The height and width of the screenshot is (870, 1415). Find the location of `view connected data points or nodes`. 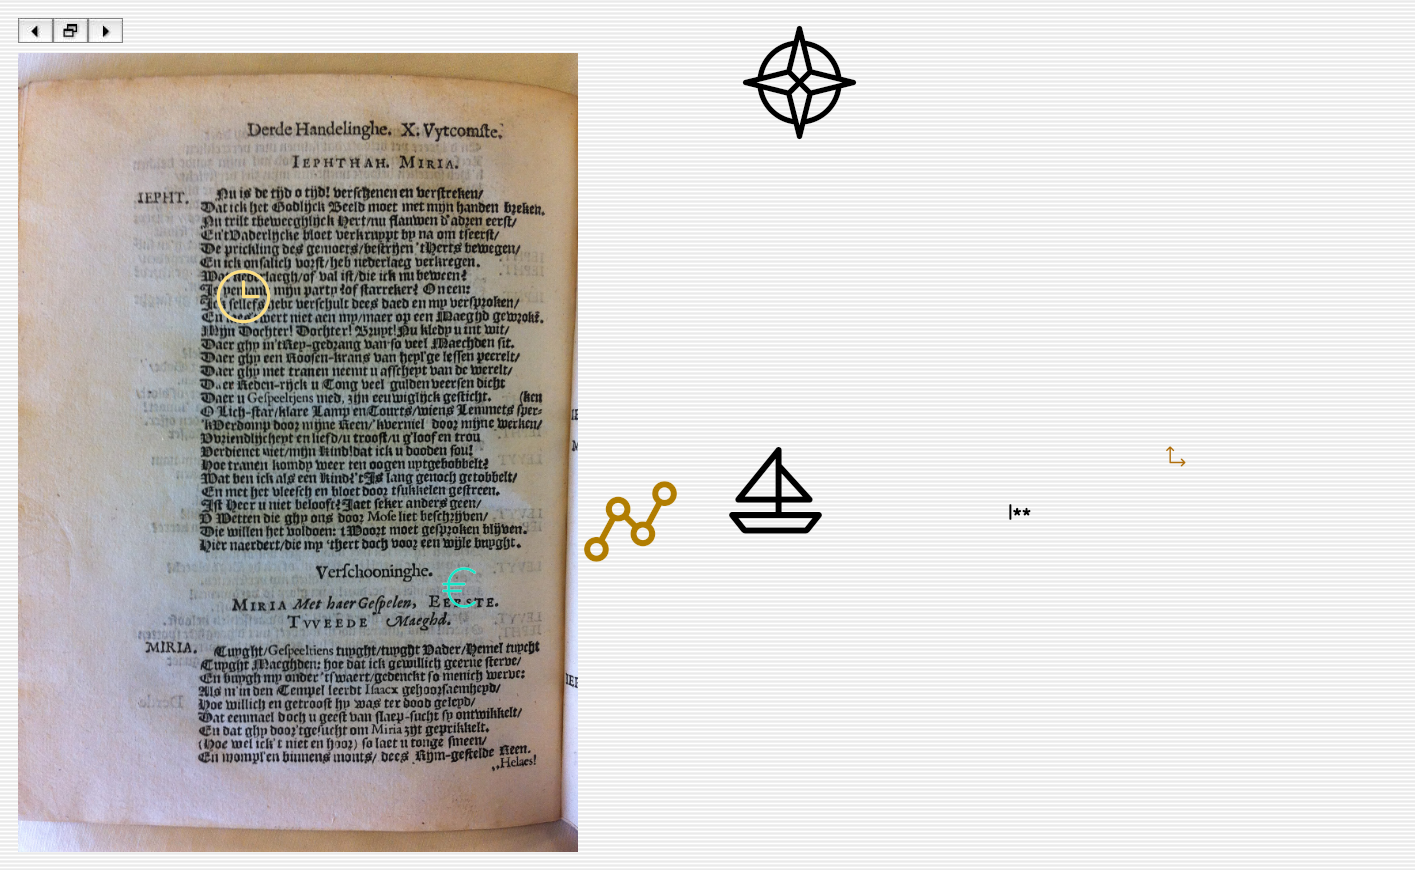

view connected data points or nodes is located at coordinates (630, 521).